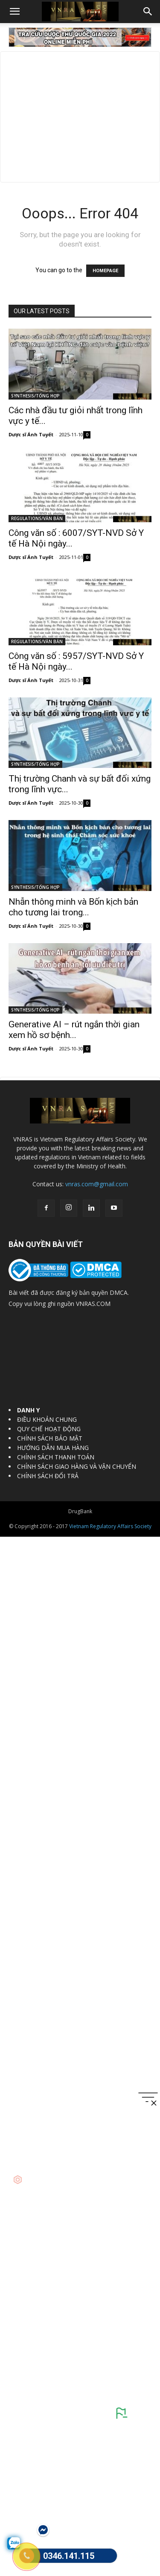 The height and width of the screenshot is (2576, 160). I want to click on remove a flag or marker, so click(121, 2413).